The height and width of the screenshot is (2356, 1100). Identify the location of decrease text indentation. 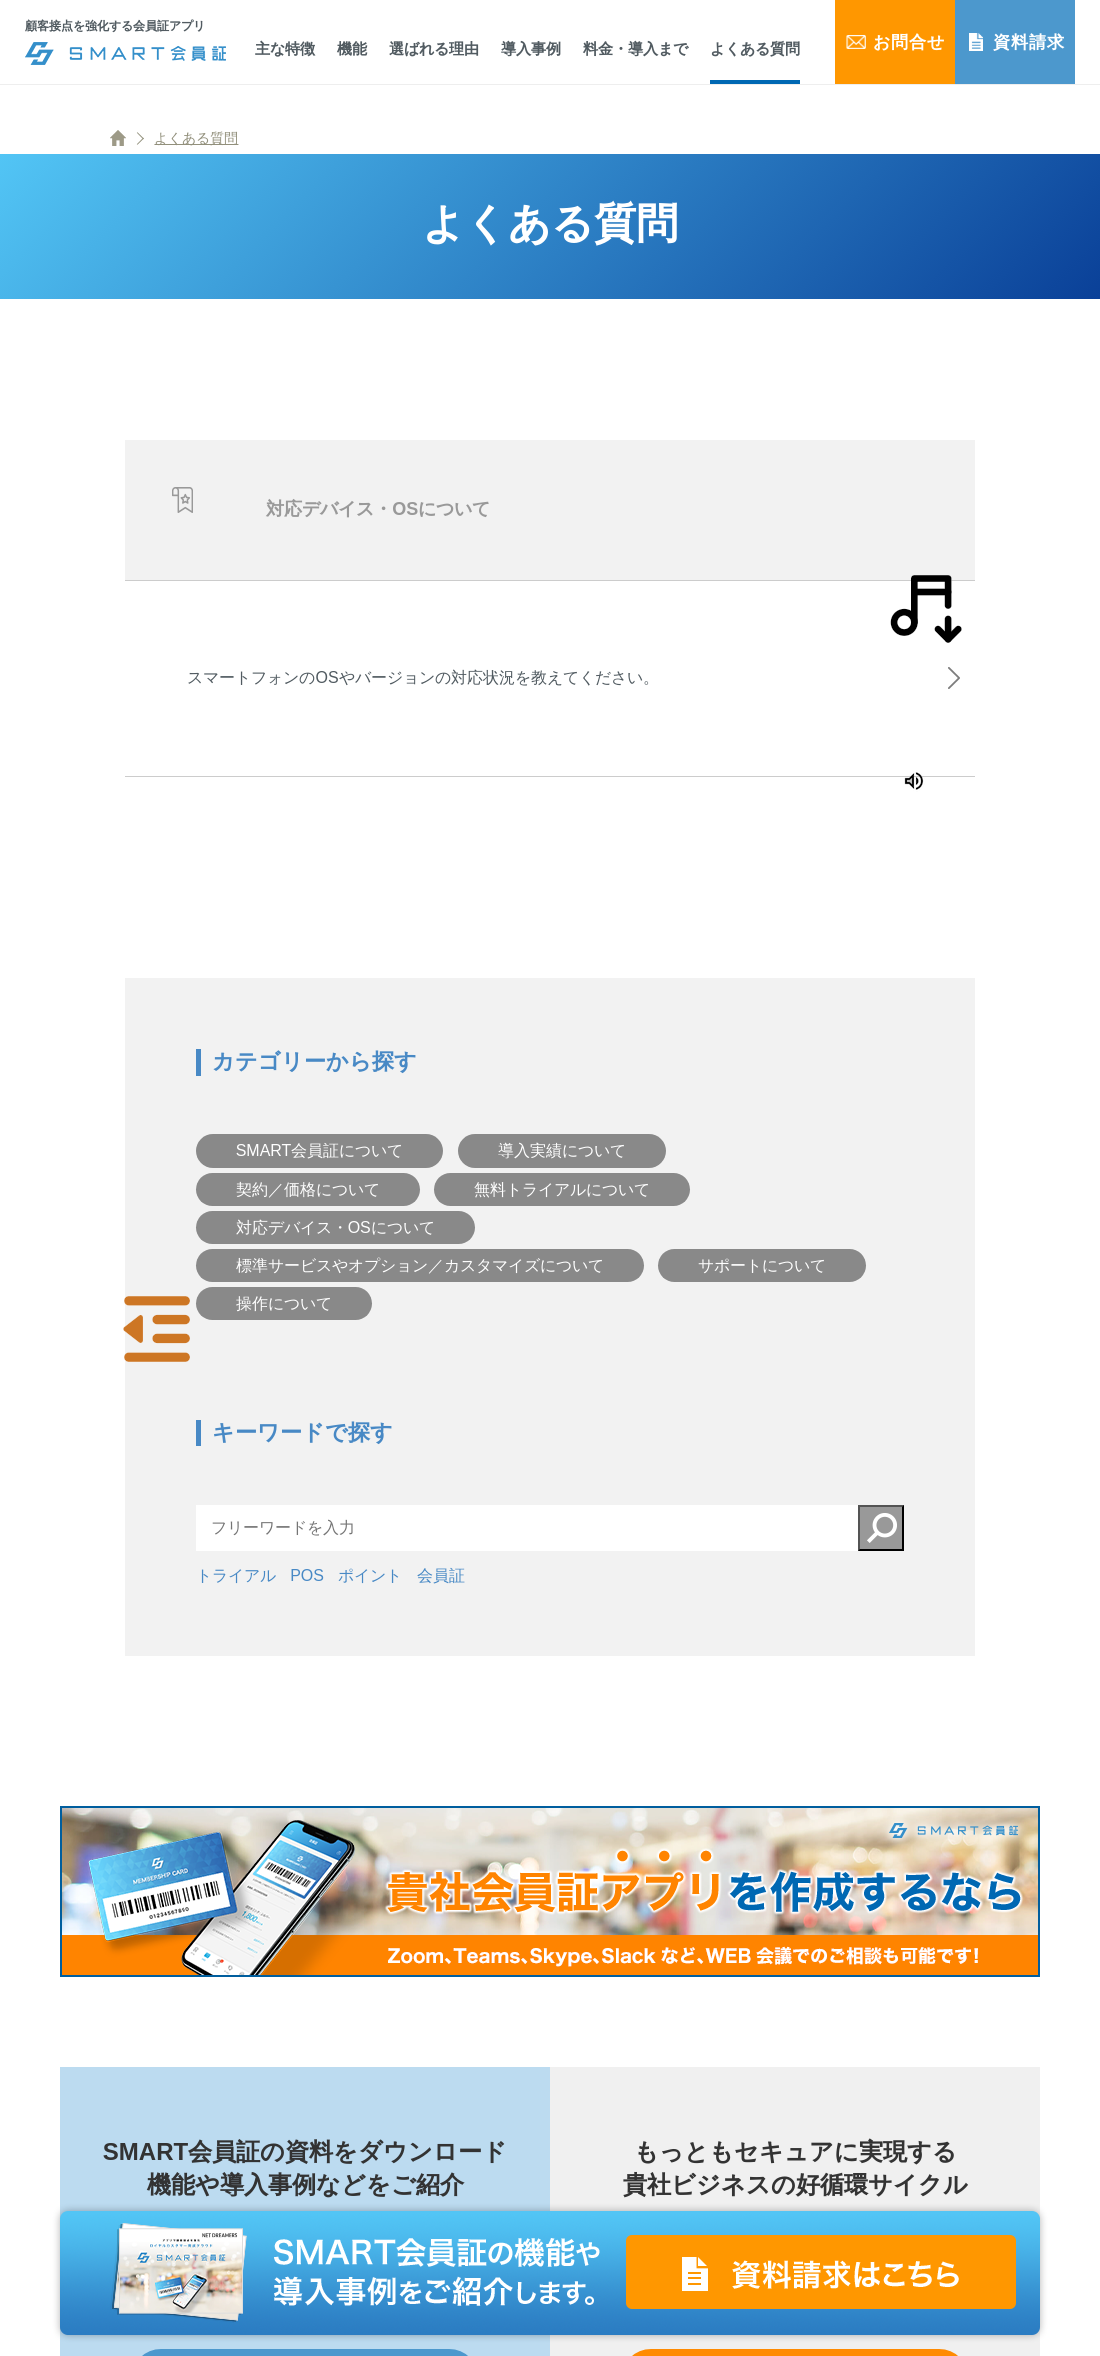
(157, 1329).